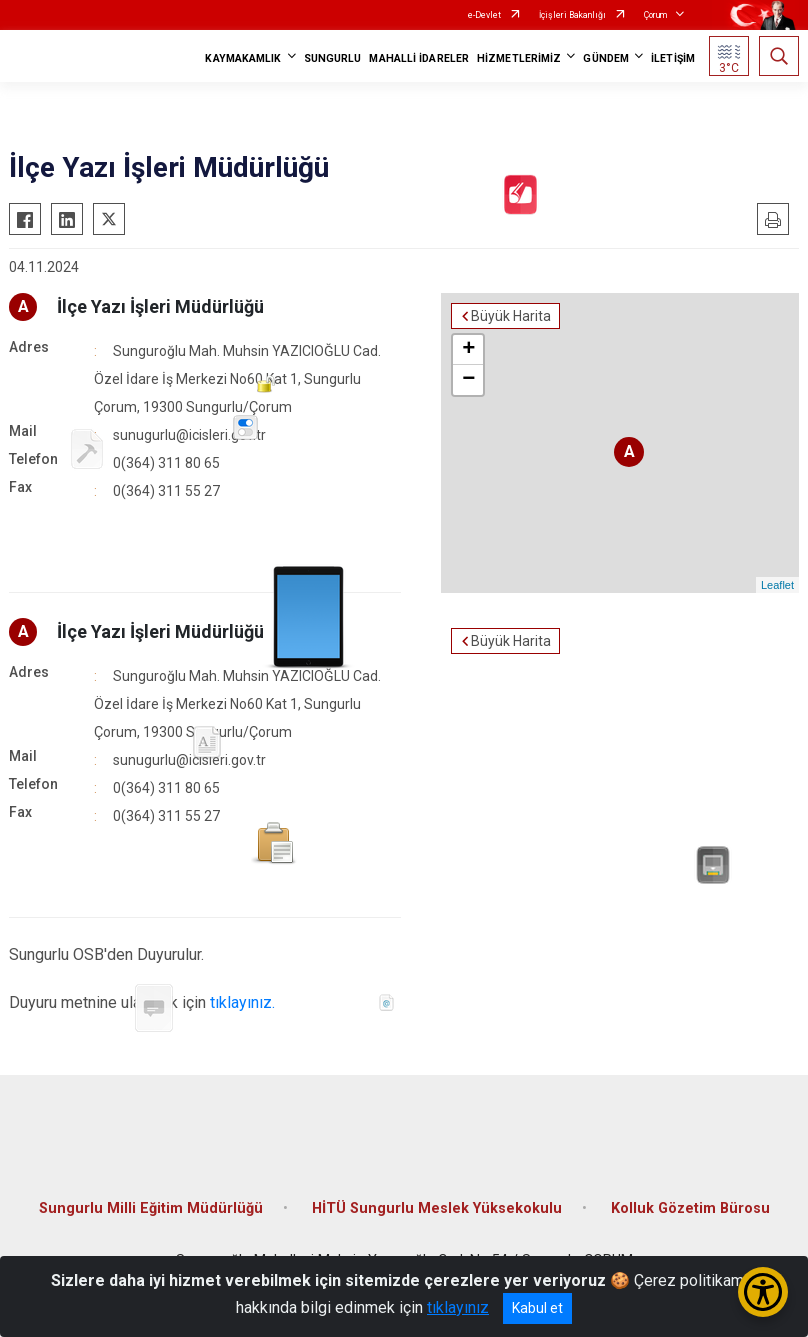  Describe the element at coordinates (154, 1008) in the screenshot. I see `a microdvd subtitle file` at that location.